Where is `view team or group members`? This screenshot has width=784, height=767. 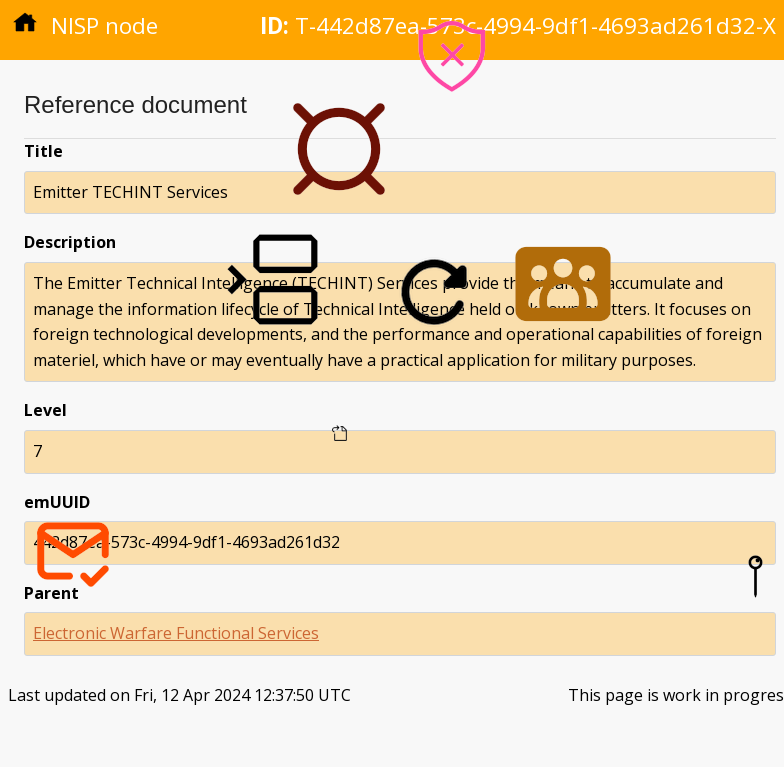
view team or group members is located at coordinates (563, 284).